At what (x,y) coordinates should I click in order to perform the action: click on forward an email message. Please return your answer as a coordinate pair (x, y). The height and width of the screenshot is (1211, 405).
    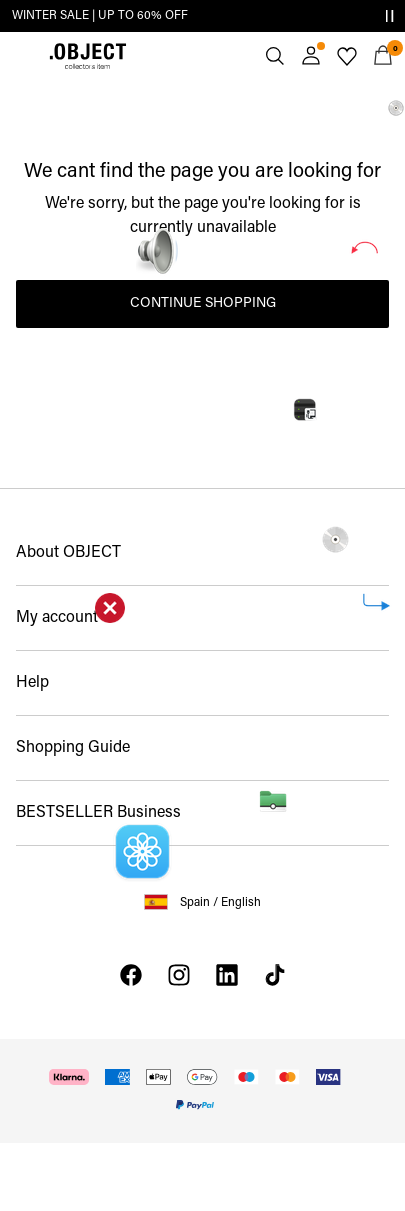
    Looking at the image, I should click on (377, 602).